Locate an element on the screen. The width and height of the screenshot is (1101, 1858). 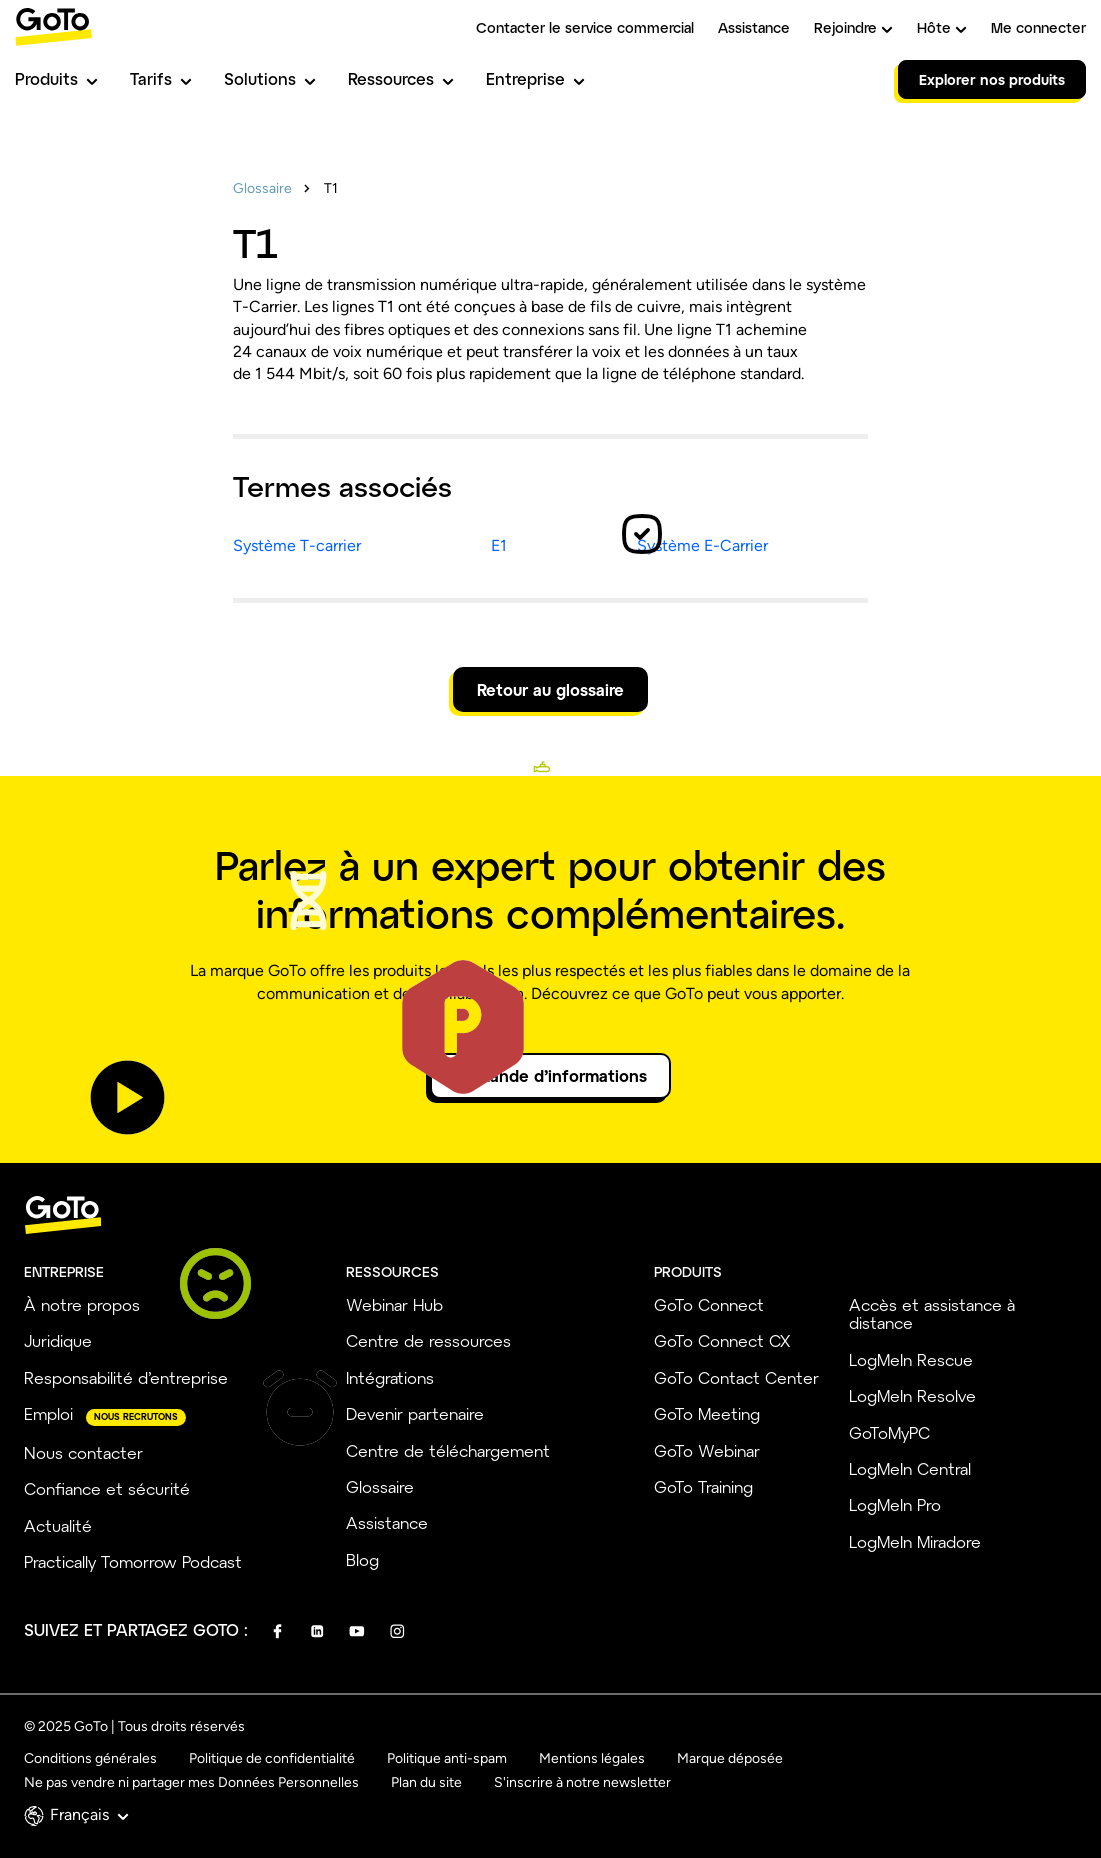
parking feature or location marker is located at coordinates (463, 1027).